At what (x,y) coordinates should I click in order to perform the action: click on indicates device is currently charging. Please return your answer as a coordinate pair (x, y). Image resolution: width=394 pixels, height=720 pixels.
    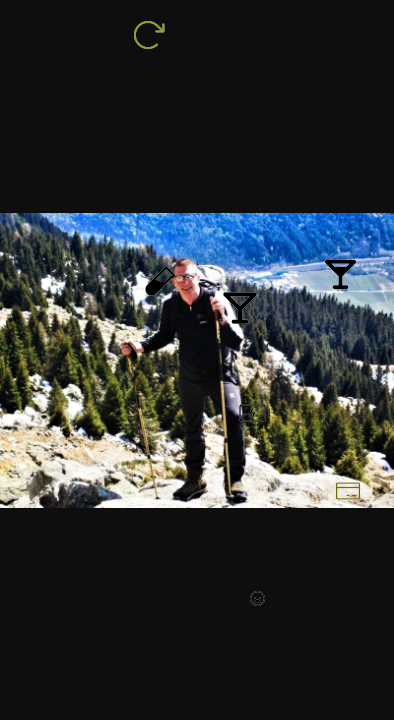
    Looking at the image, I should click on (254, 413).